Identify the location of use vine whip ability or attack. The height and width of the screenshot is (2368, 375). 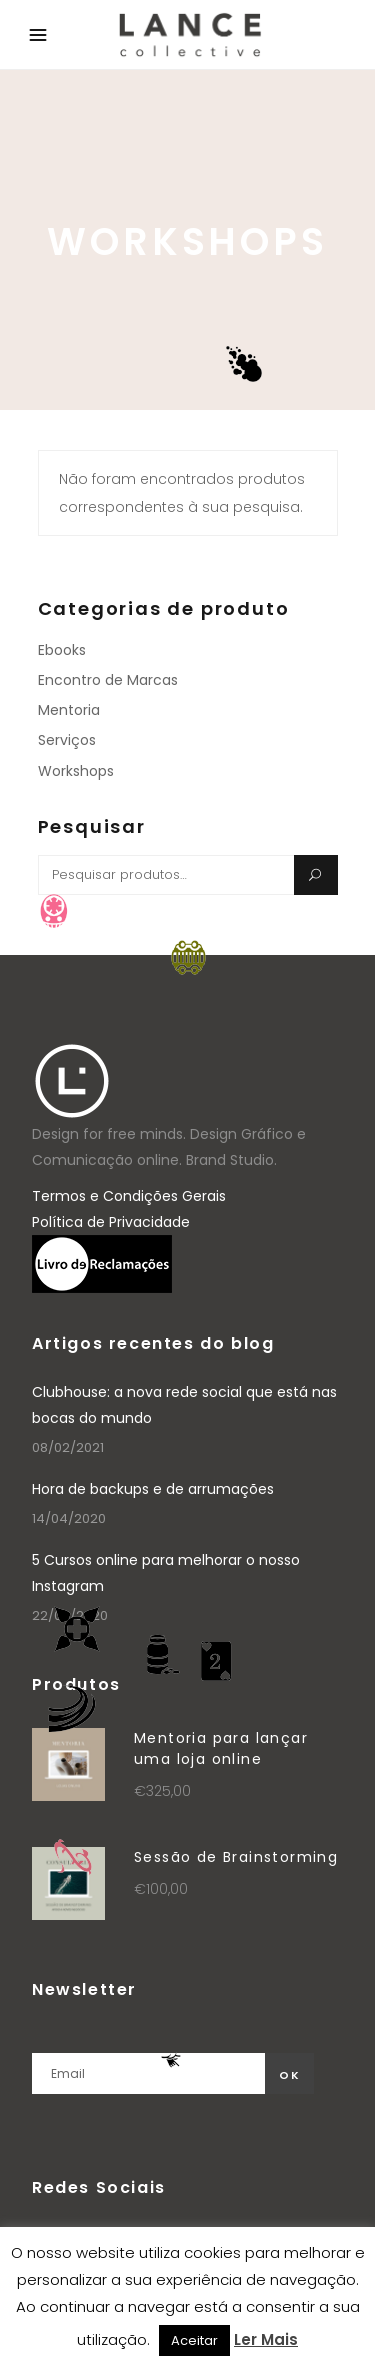
(73, 1857).